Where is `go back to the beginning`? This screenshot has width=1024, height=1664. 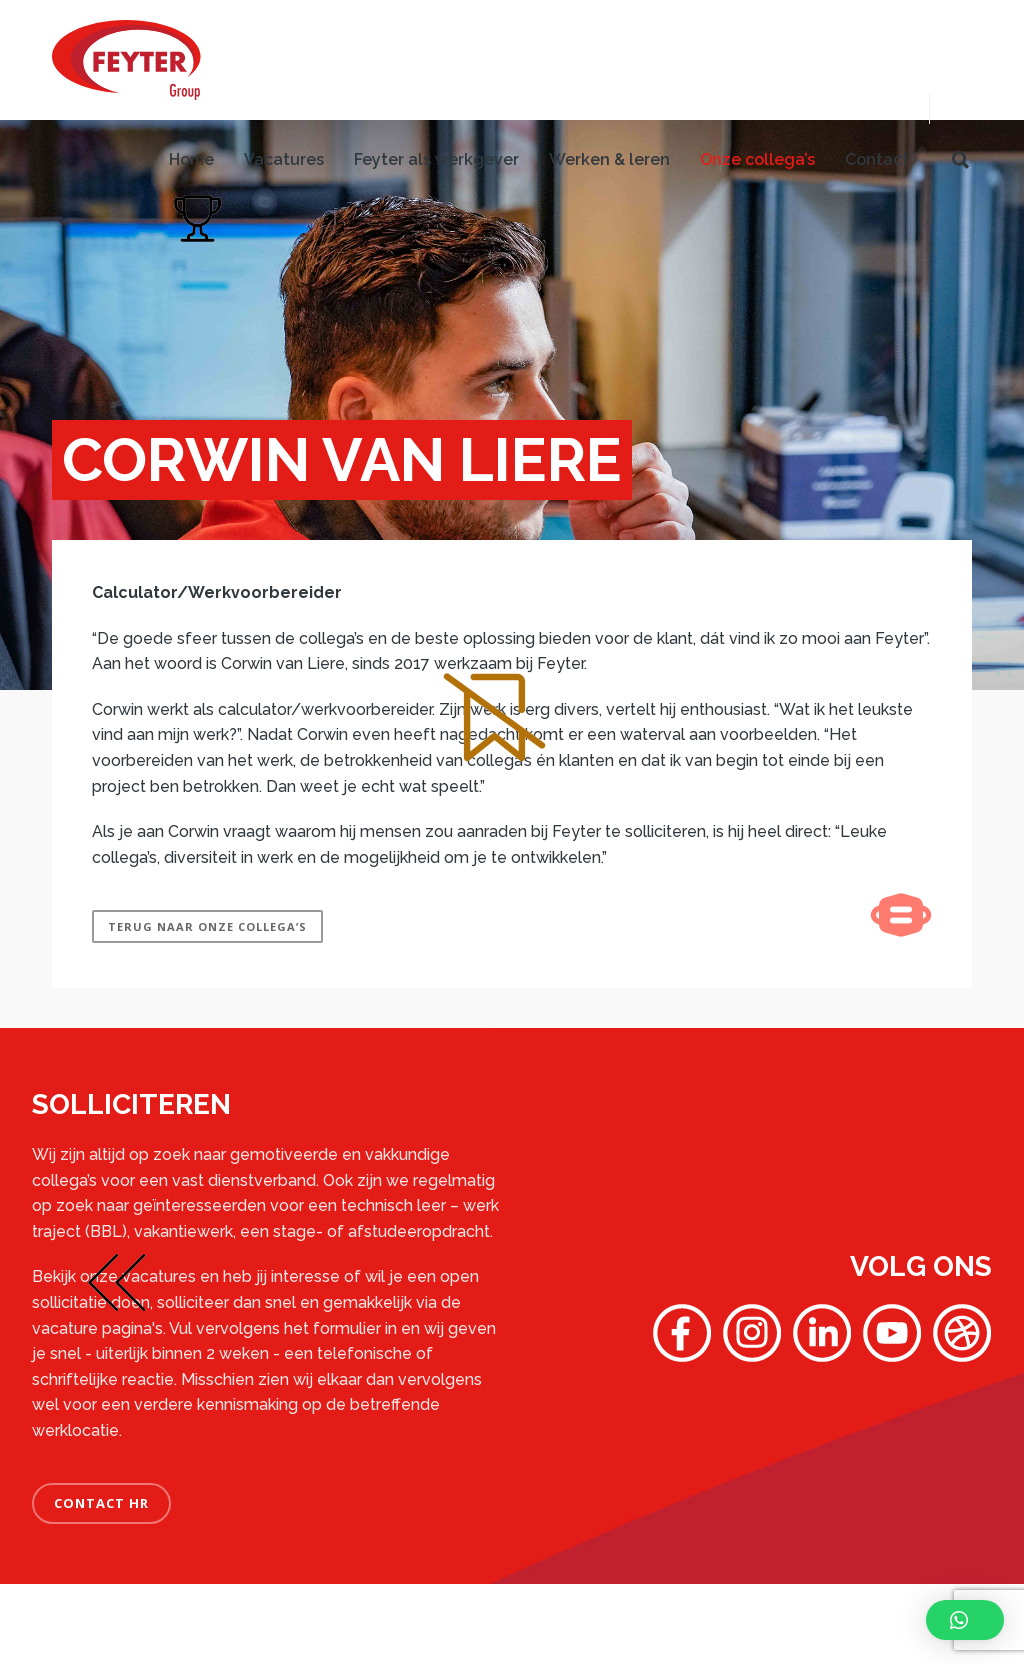
go back to the beginning is located at coordinates (119, 1282).